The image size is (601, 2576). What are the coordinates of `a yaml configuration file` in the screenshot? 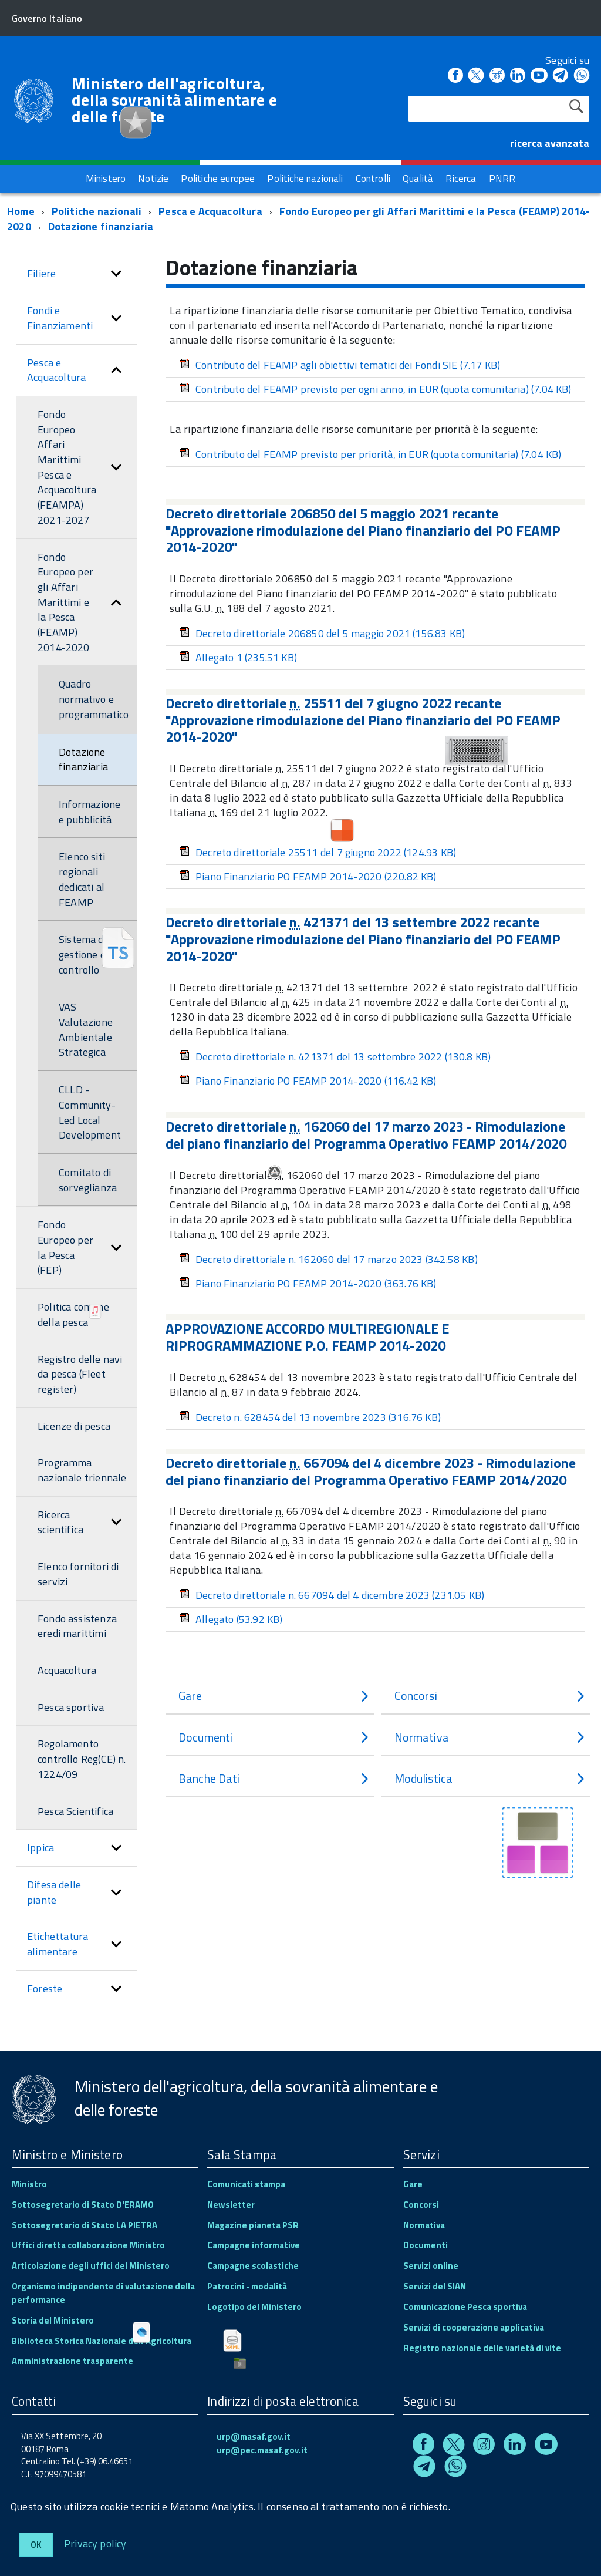 It's located at (232, 2341).